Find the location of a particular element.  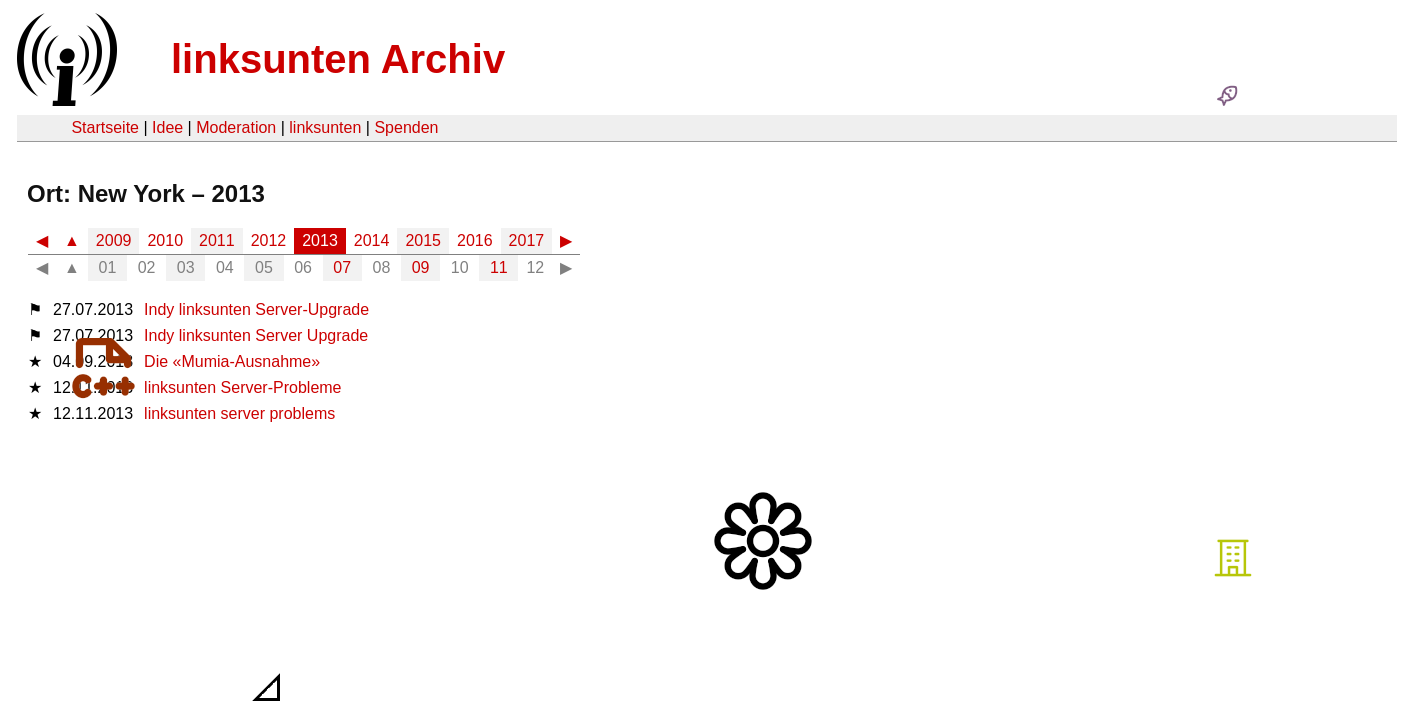

view company or business information is located at coordinates (1233, 558).